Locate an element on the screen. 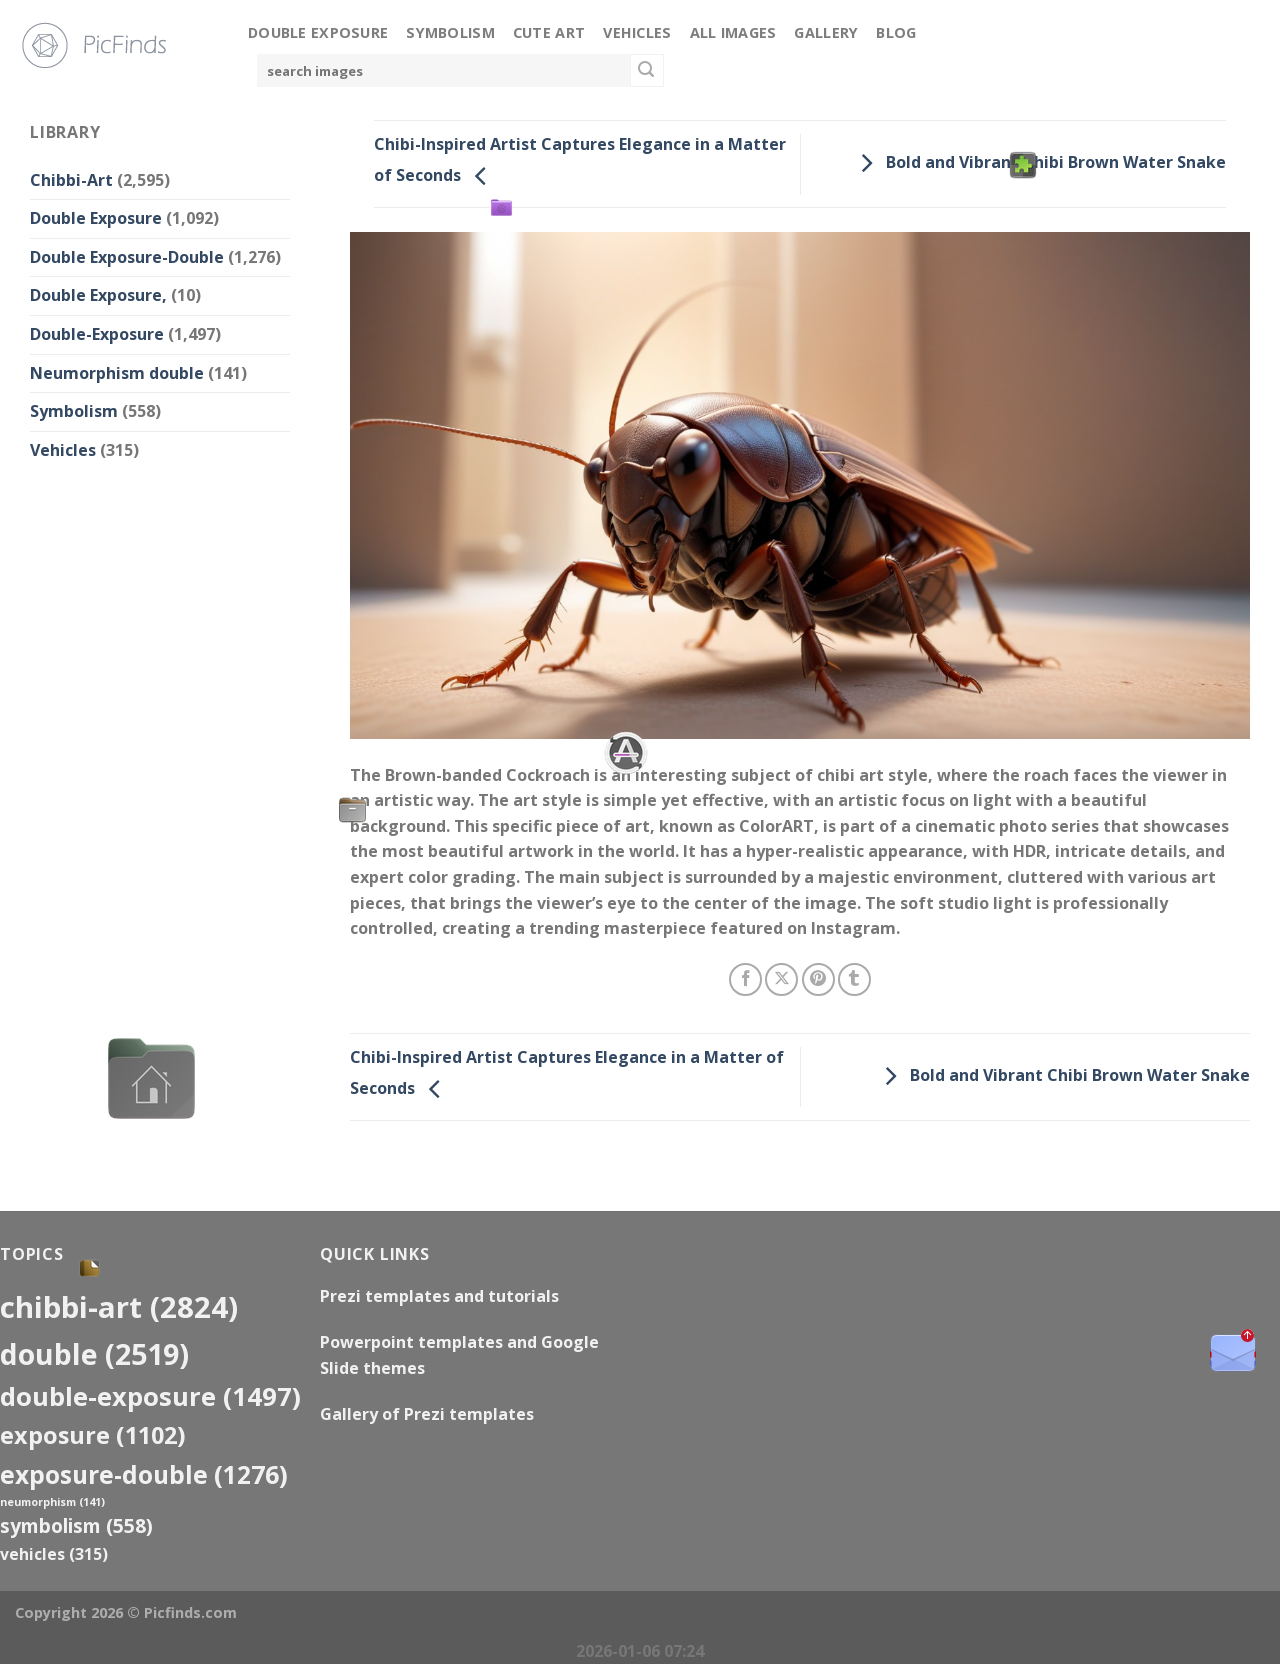 The width and height of the screenshot is (1280, 1664). send an email message is located at coordinates (1233, 1353).